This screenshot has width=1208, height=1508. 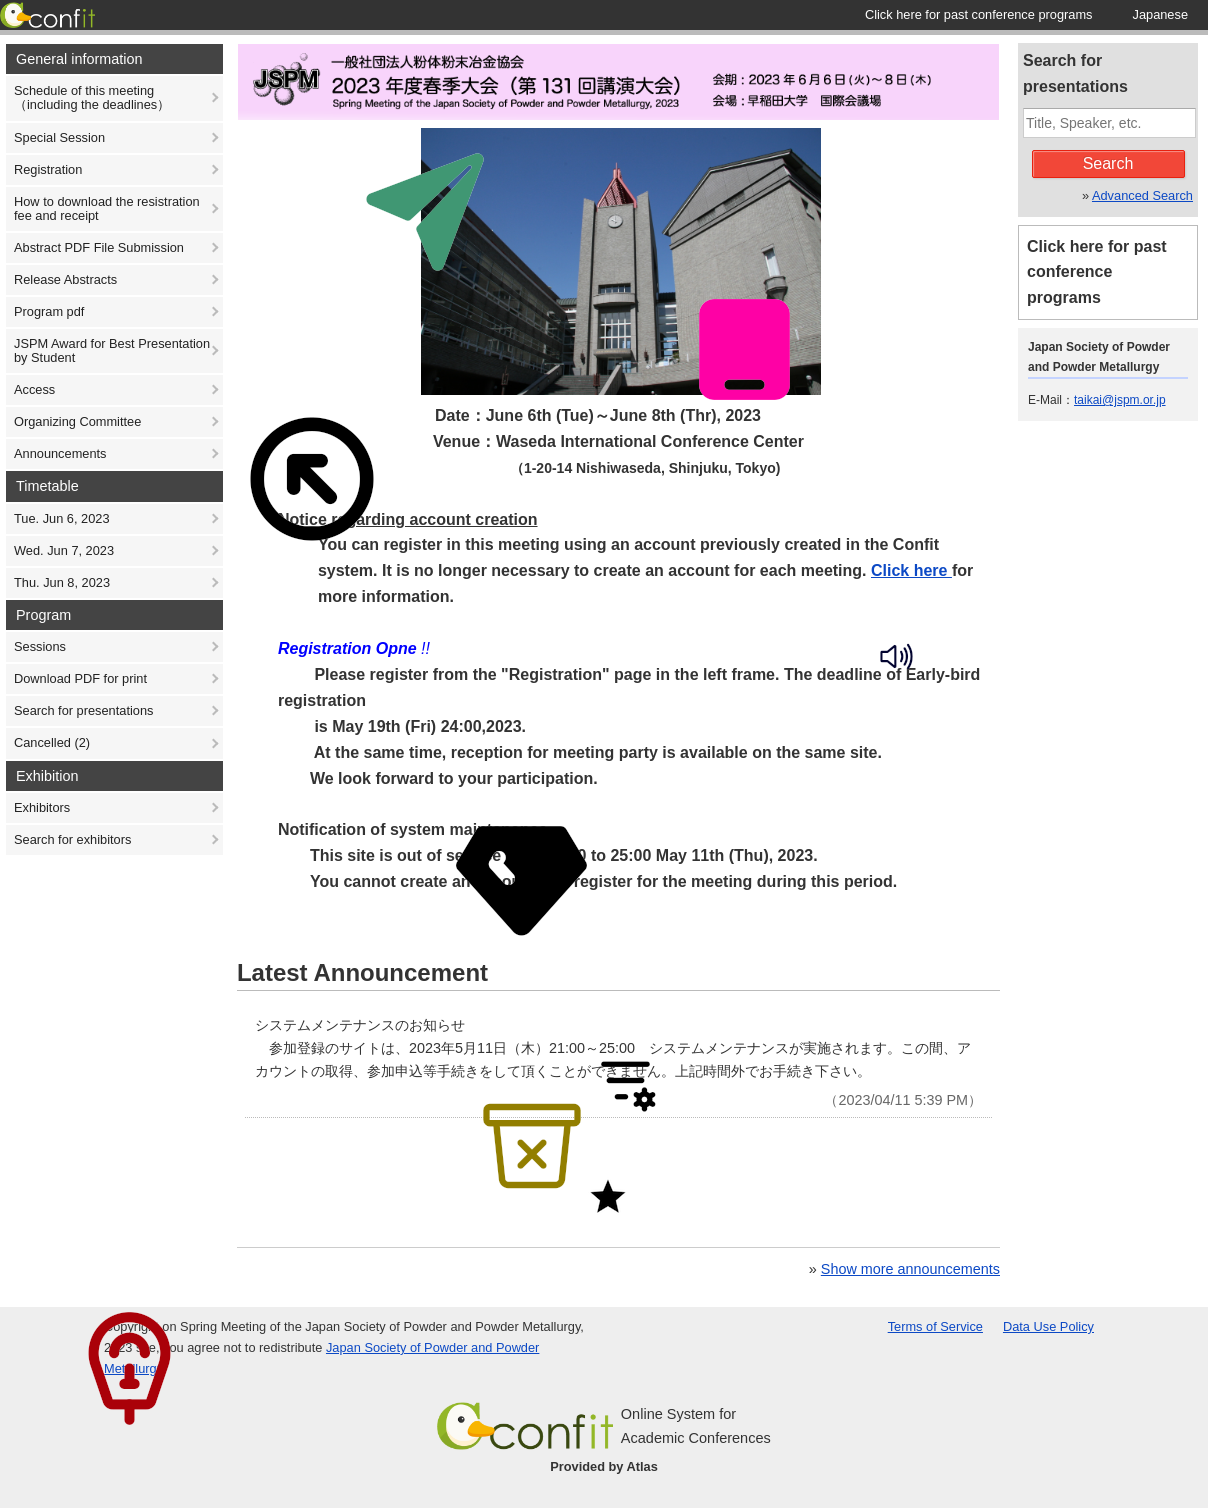 What do you see at coordinates (625, 1080) in the screenshot?
I see `configure filter settings` at bounding box center [625, 1080].